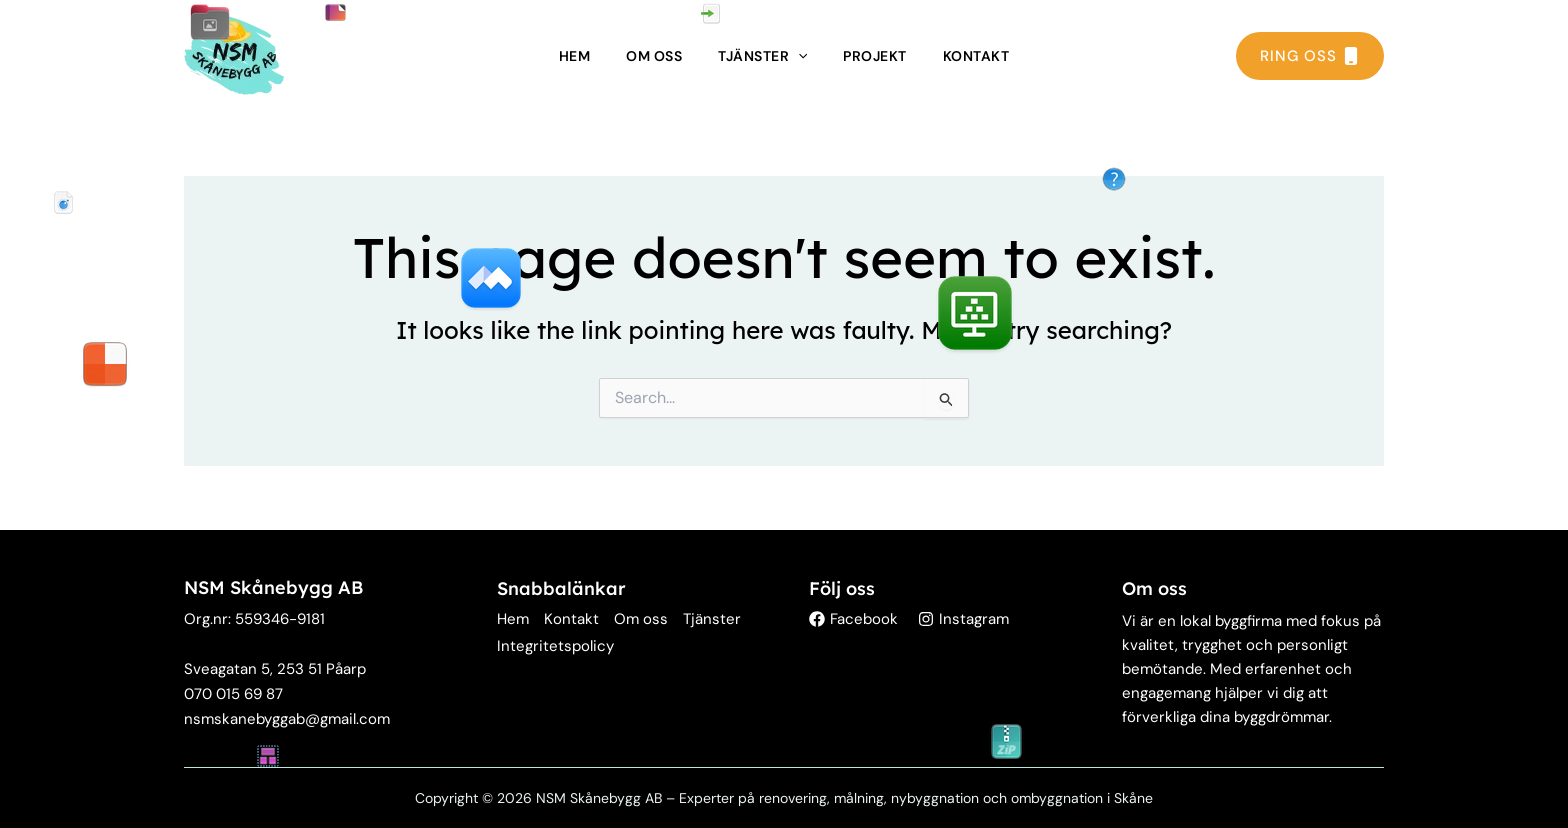 This screenshot has height=828, width=1568. I want to click on select all items in the current view, so click(268, 756).